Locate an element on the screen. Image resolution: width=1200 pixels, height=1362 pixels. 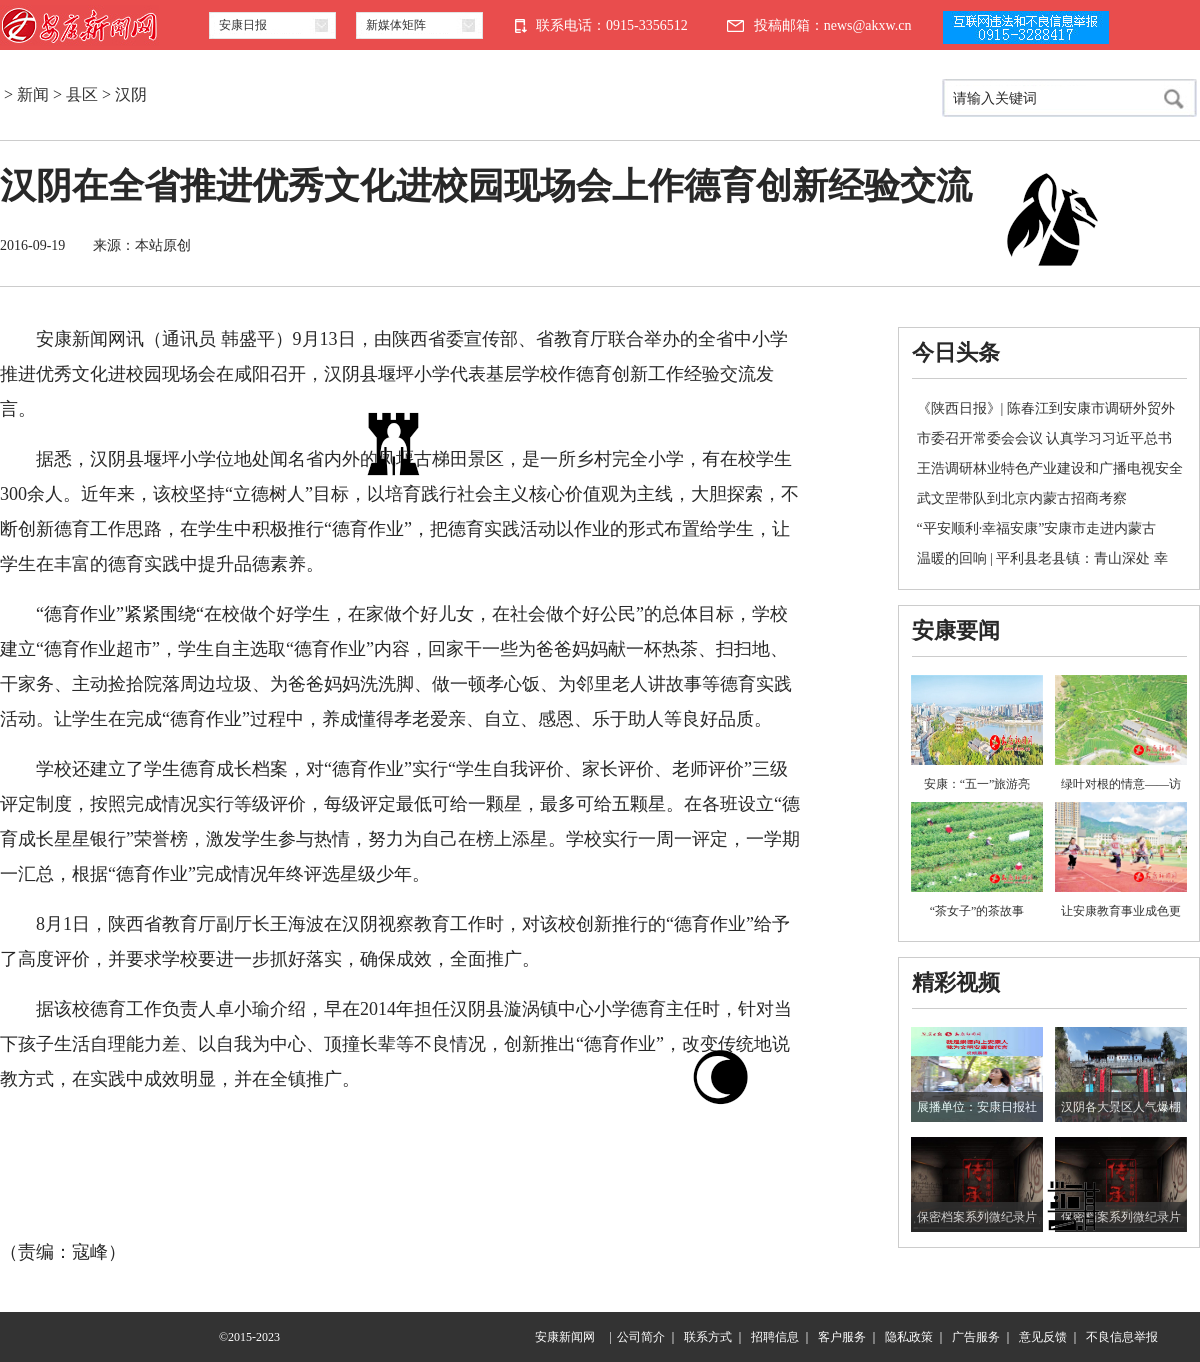
access defensive structures or fortifications is located at coordinates (393, 444).